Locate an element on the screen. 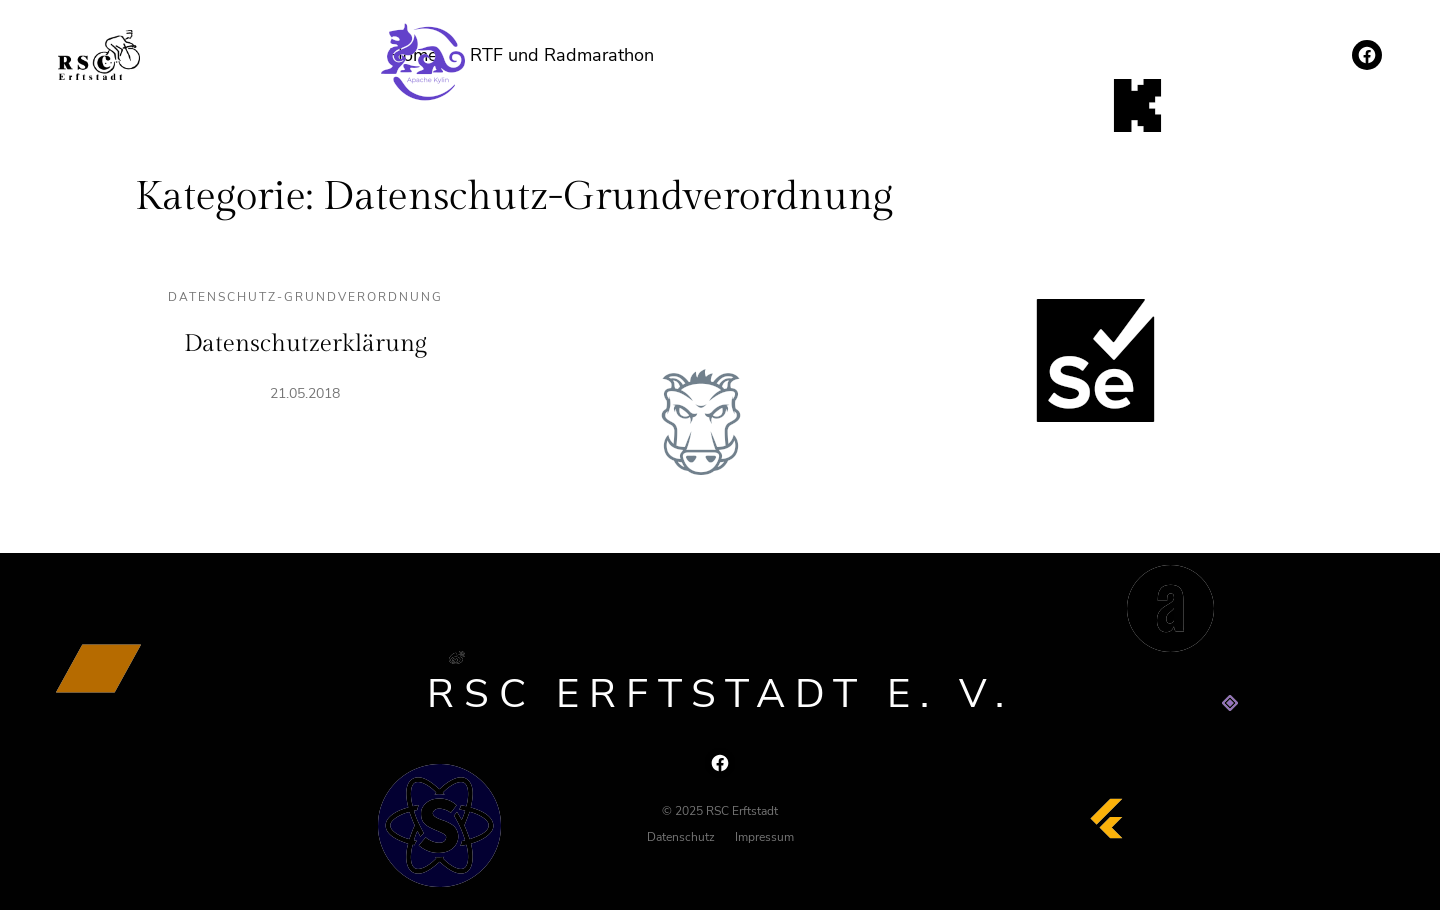 This screenshot has height=910, width=1440. semantic ui react library logo is located at coordinates (439, 825).